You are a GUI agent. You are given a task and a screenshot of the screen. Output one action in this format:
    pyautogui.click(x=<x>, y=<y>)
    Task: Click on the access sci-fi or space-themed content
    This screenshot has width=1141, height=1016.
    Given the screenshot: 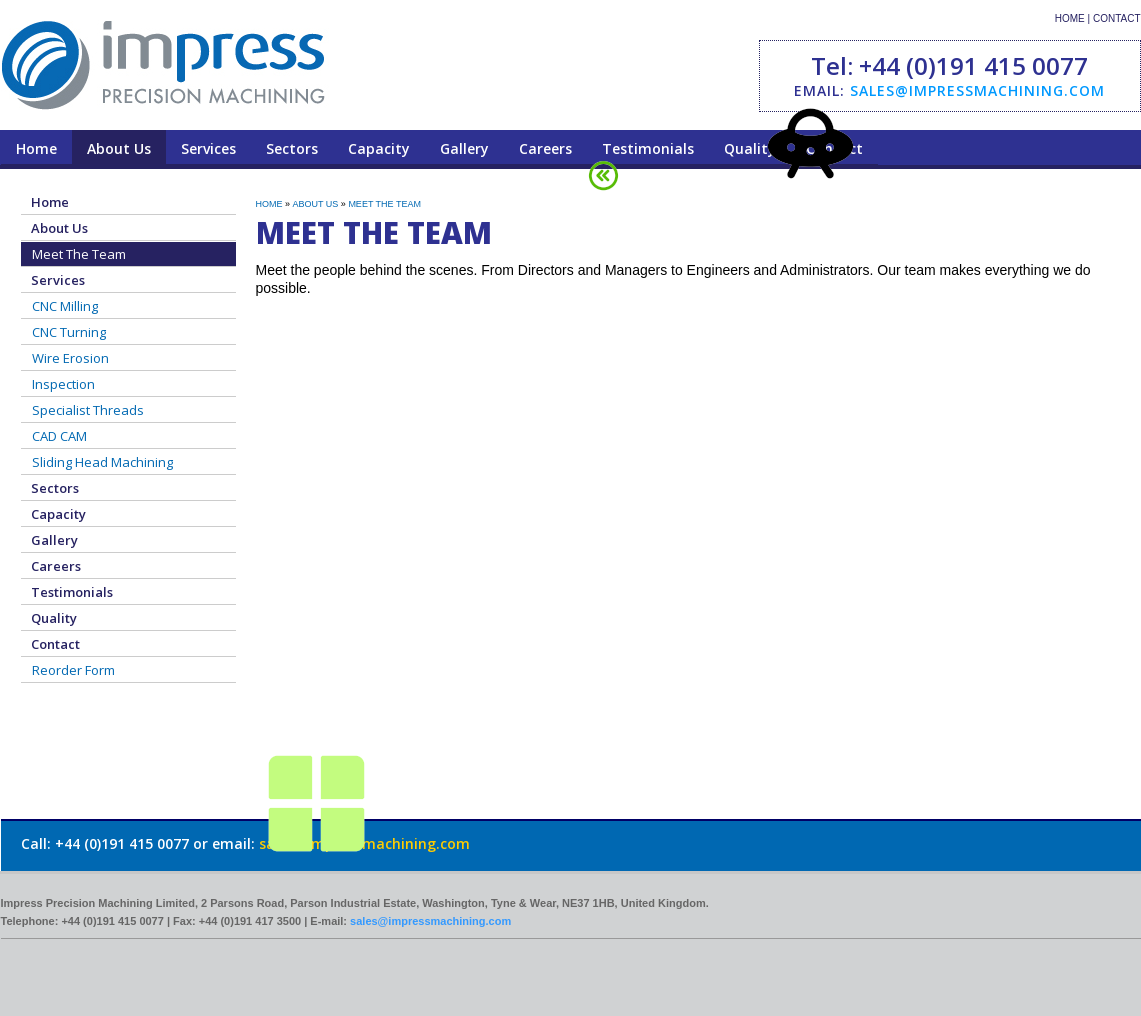 What is the action you would take?
    pyautogui.click(x=810, y=143)
    